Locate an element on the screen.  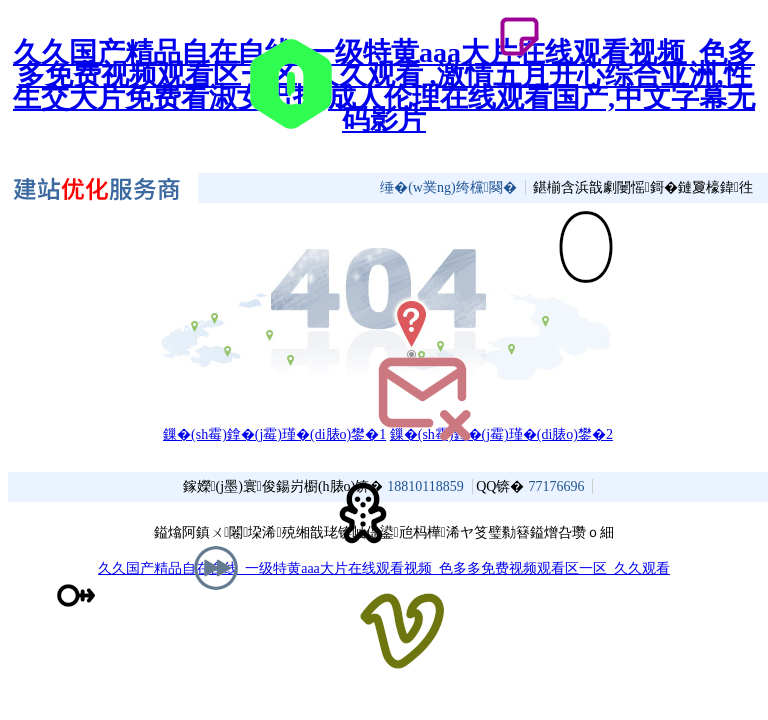
access holiday or seasonal content is located at coordinates (363, 513).